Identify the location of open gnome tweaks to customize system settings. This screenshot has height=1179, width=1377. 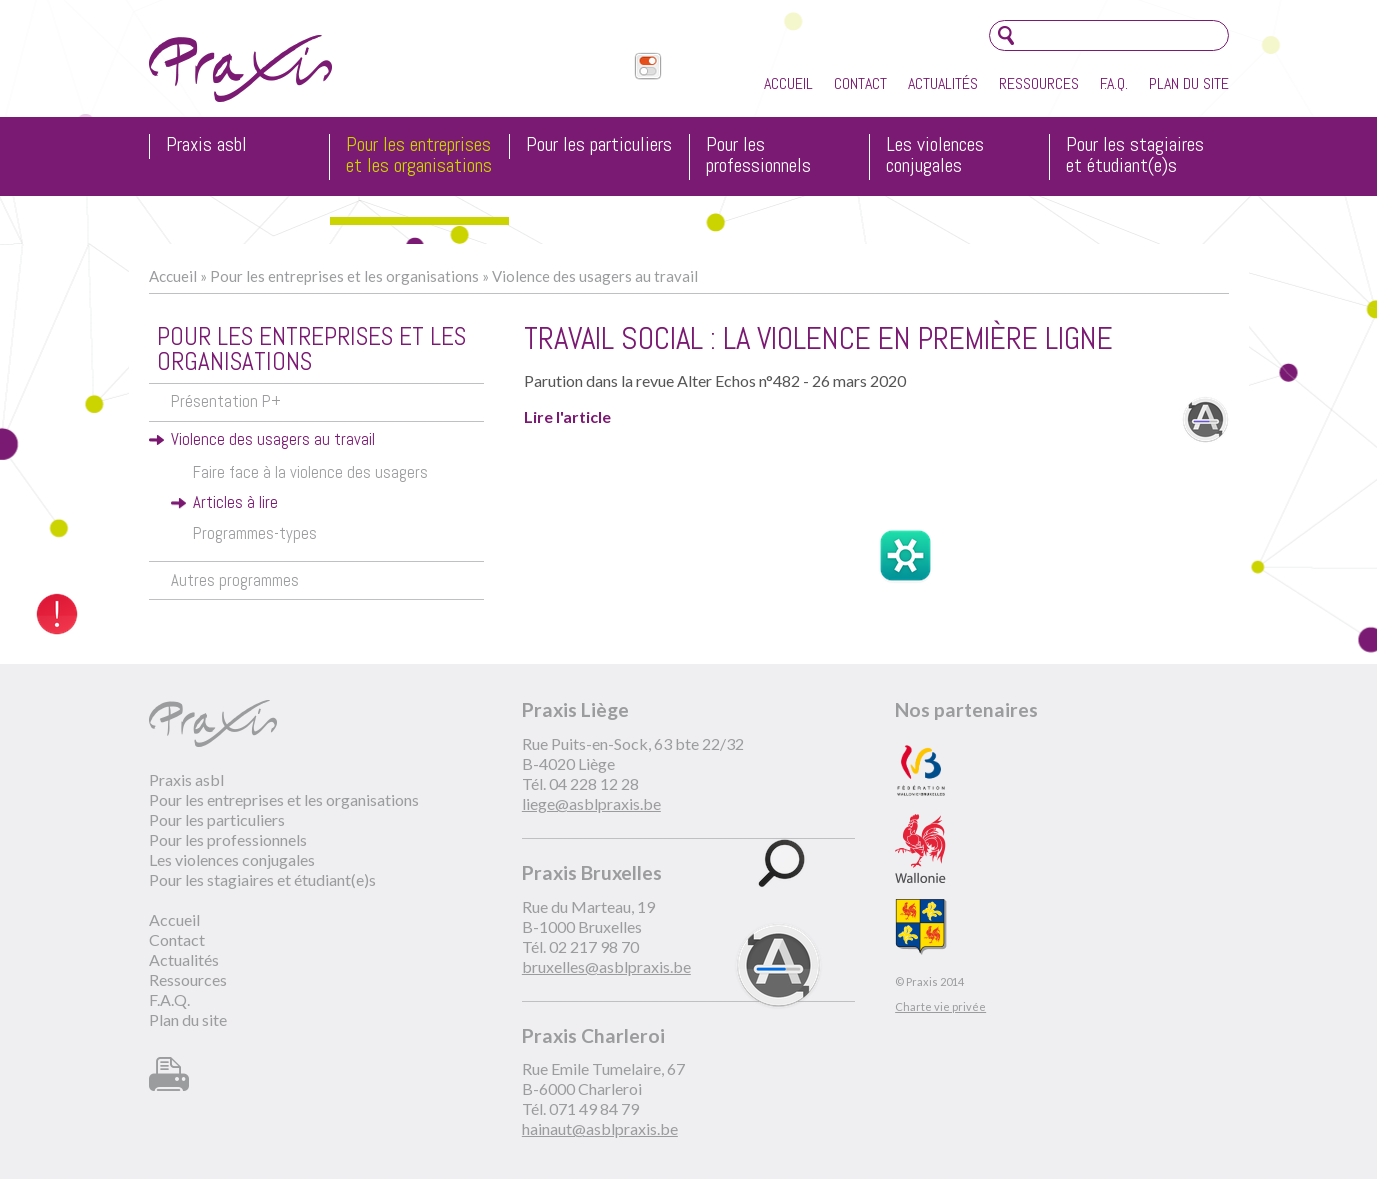
(648, 66).